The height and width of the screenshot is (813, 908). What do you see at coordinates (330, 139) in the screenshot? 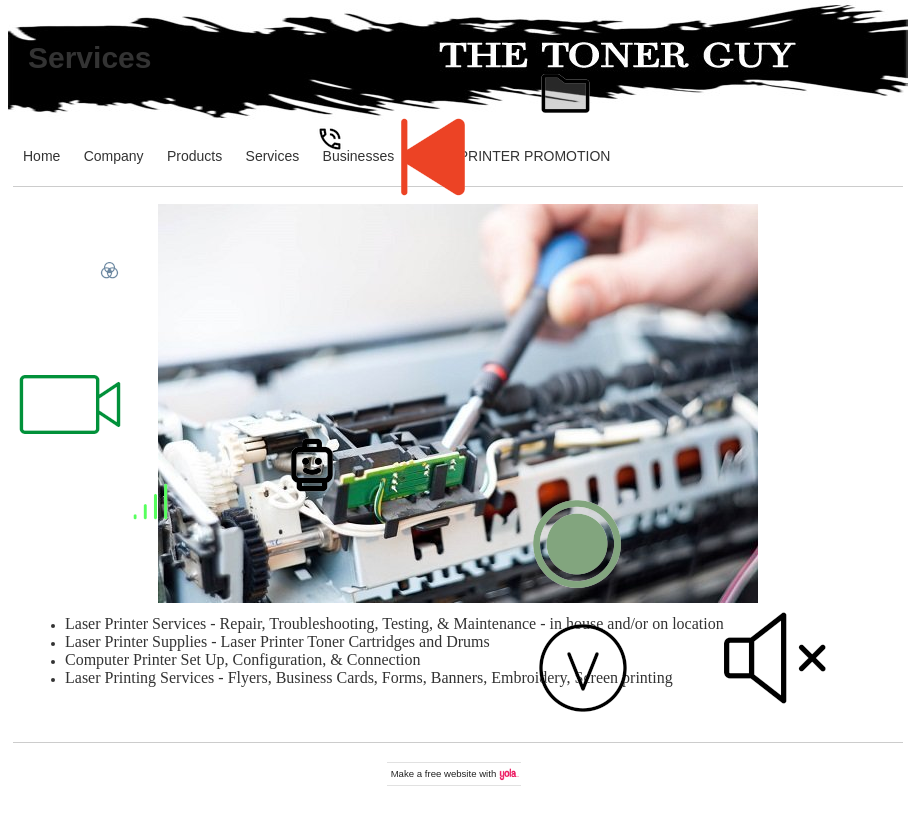
I see `indicates an active phone call in progress` at bounding box center [330, 139].